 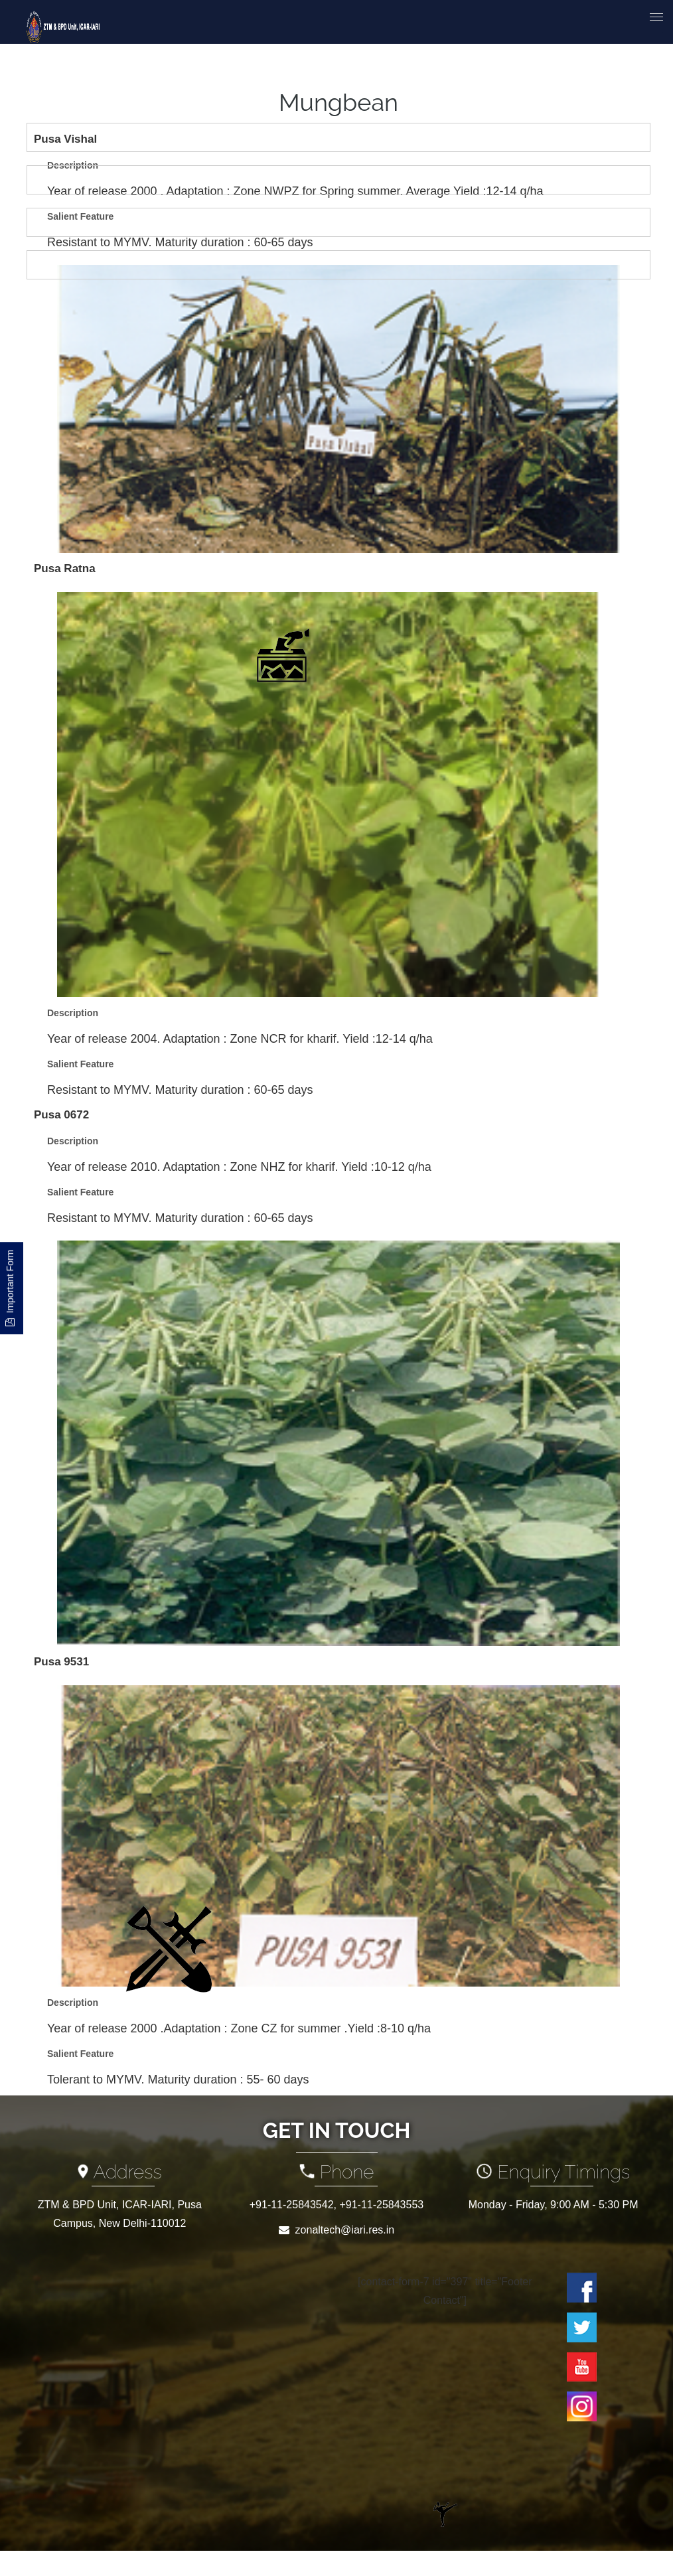 I want to click on cast your vote, so click(x=281, y=655).